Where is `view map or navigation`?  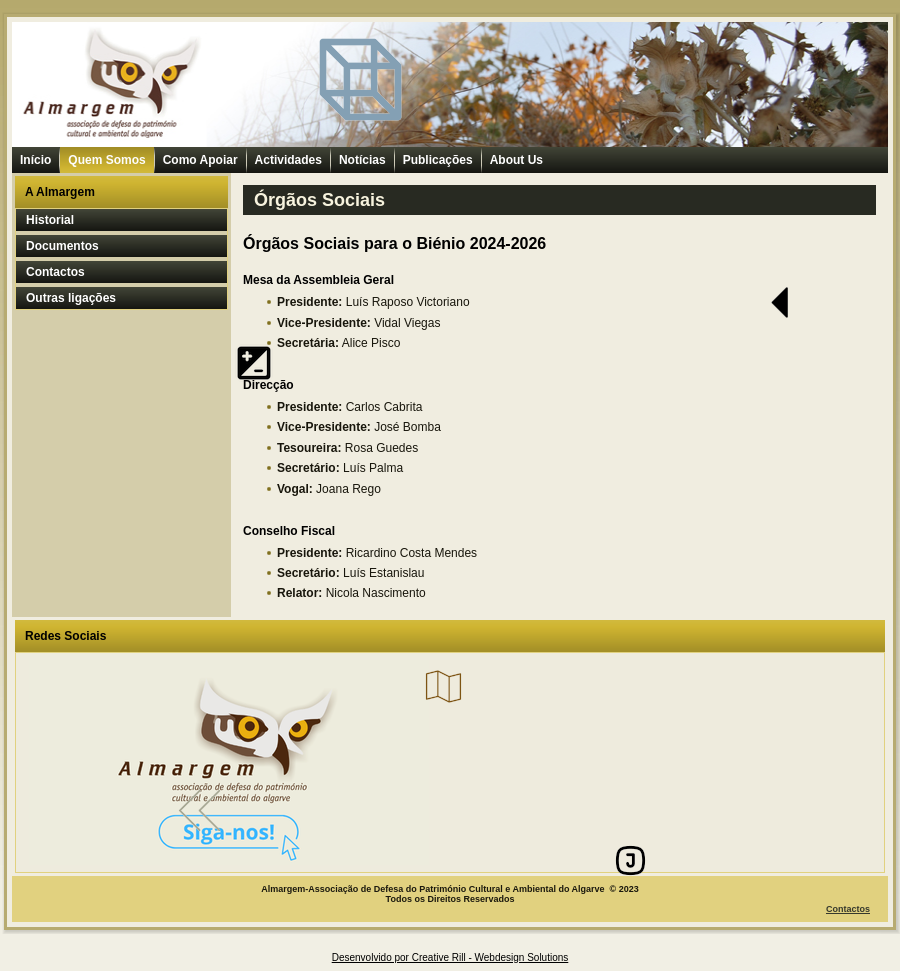 view map or navigation is located at coordinates (443, 686).